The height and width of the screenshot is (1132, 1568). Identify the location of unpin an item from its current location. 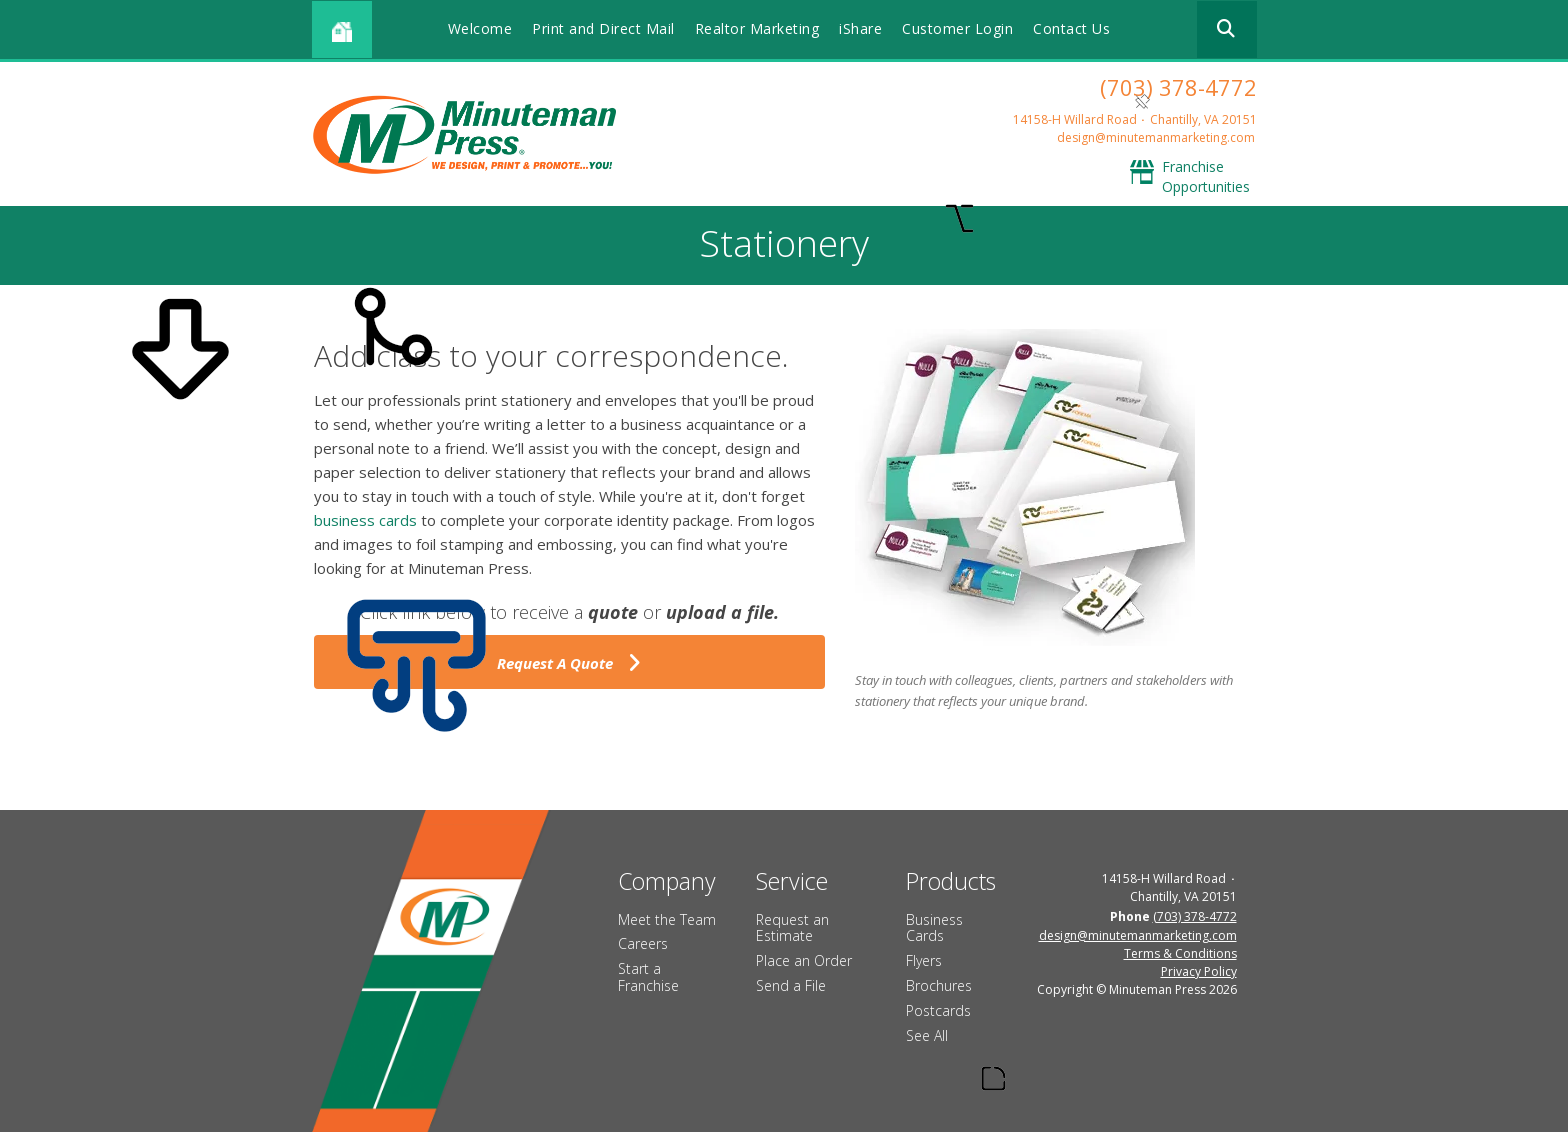
(1142, 102).